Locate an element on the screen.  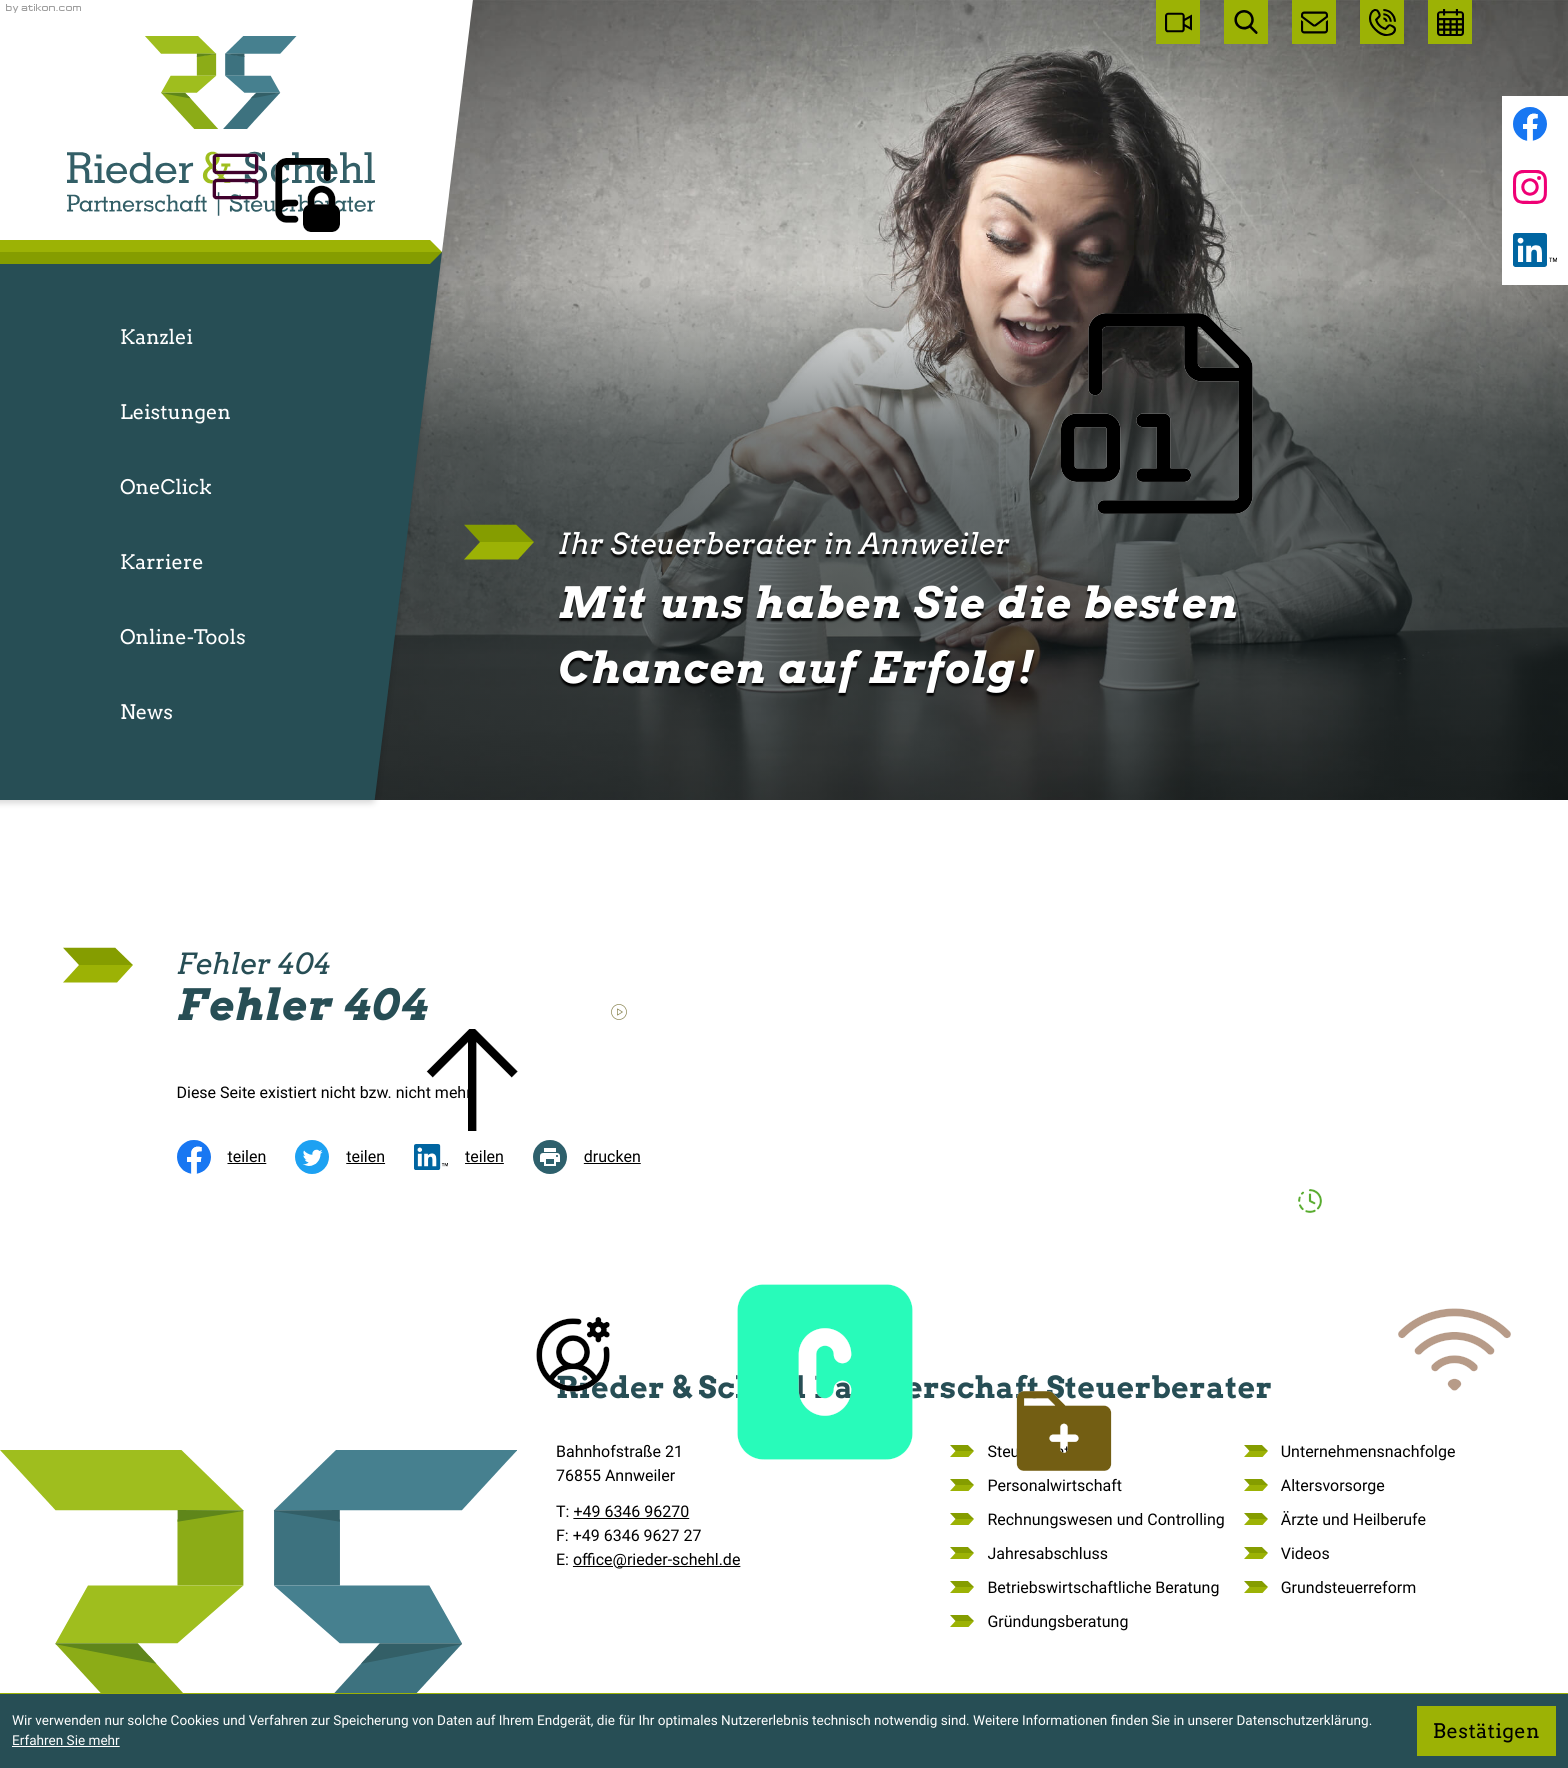
switch to row view layout is located at coordinates (235, 176).